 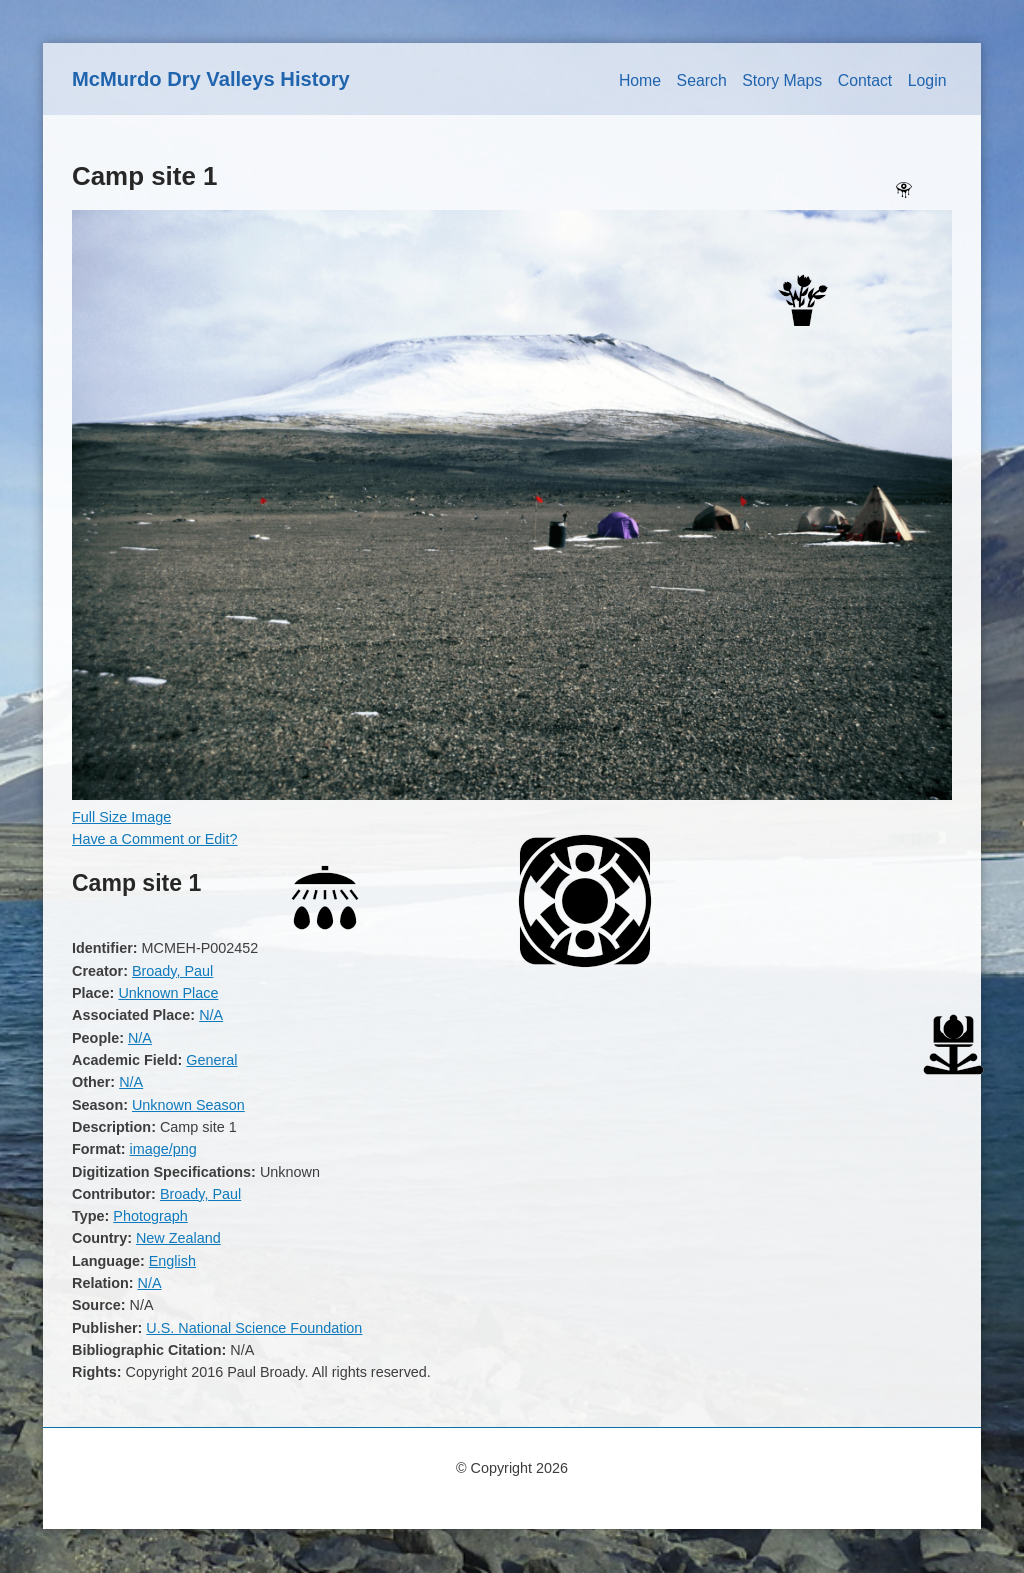 I want to click on abstract game achievement or badge icon, so click(x=585, y=901).